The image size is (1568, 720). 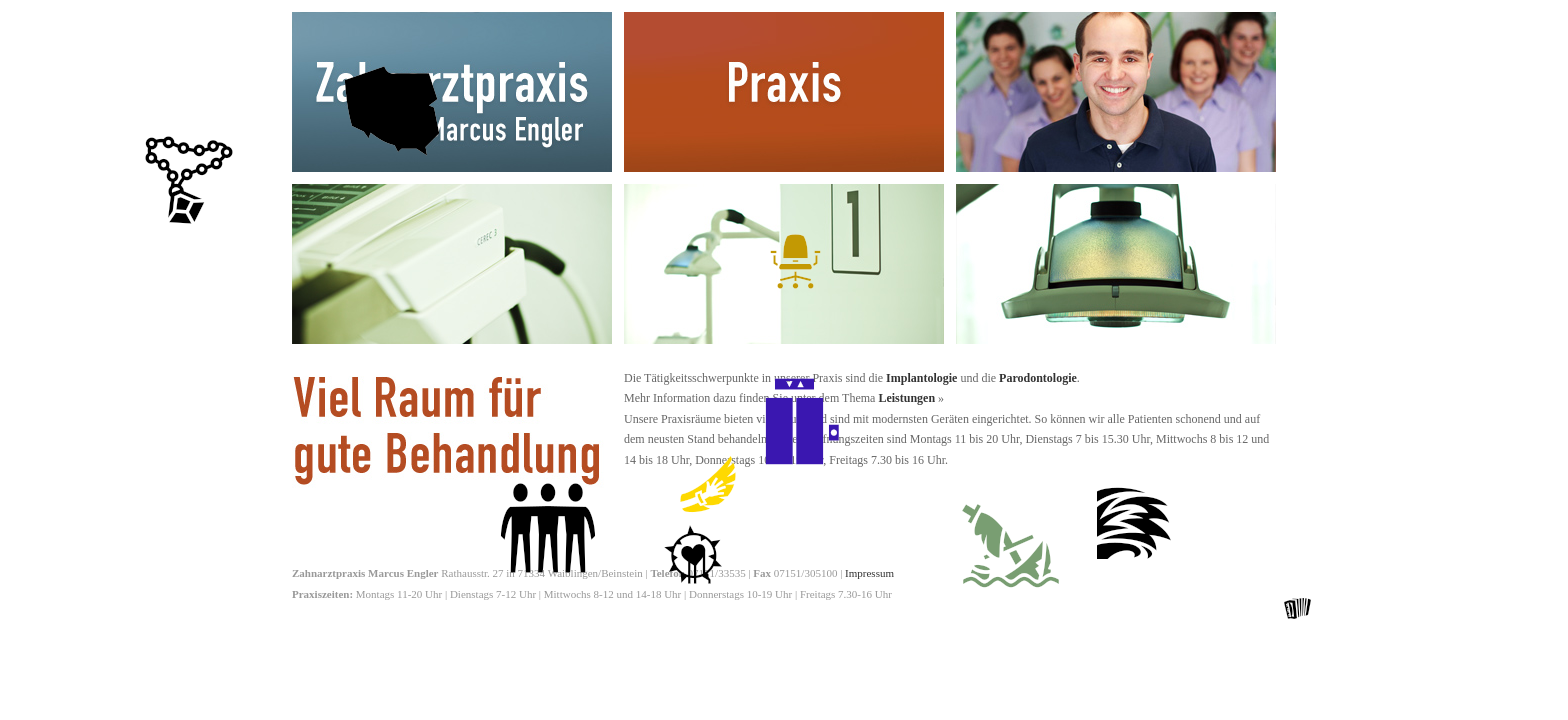 What do you see at coordinates (548, 528) in the screenshot?
I see `view your friends list` at bounding box center [548, 528].